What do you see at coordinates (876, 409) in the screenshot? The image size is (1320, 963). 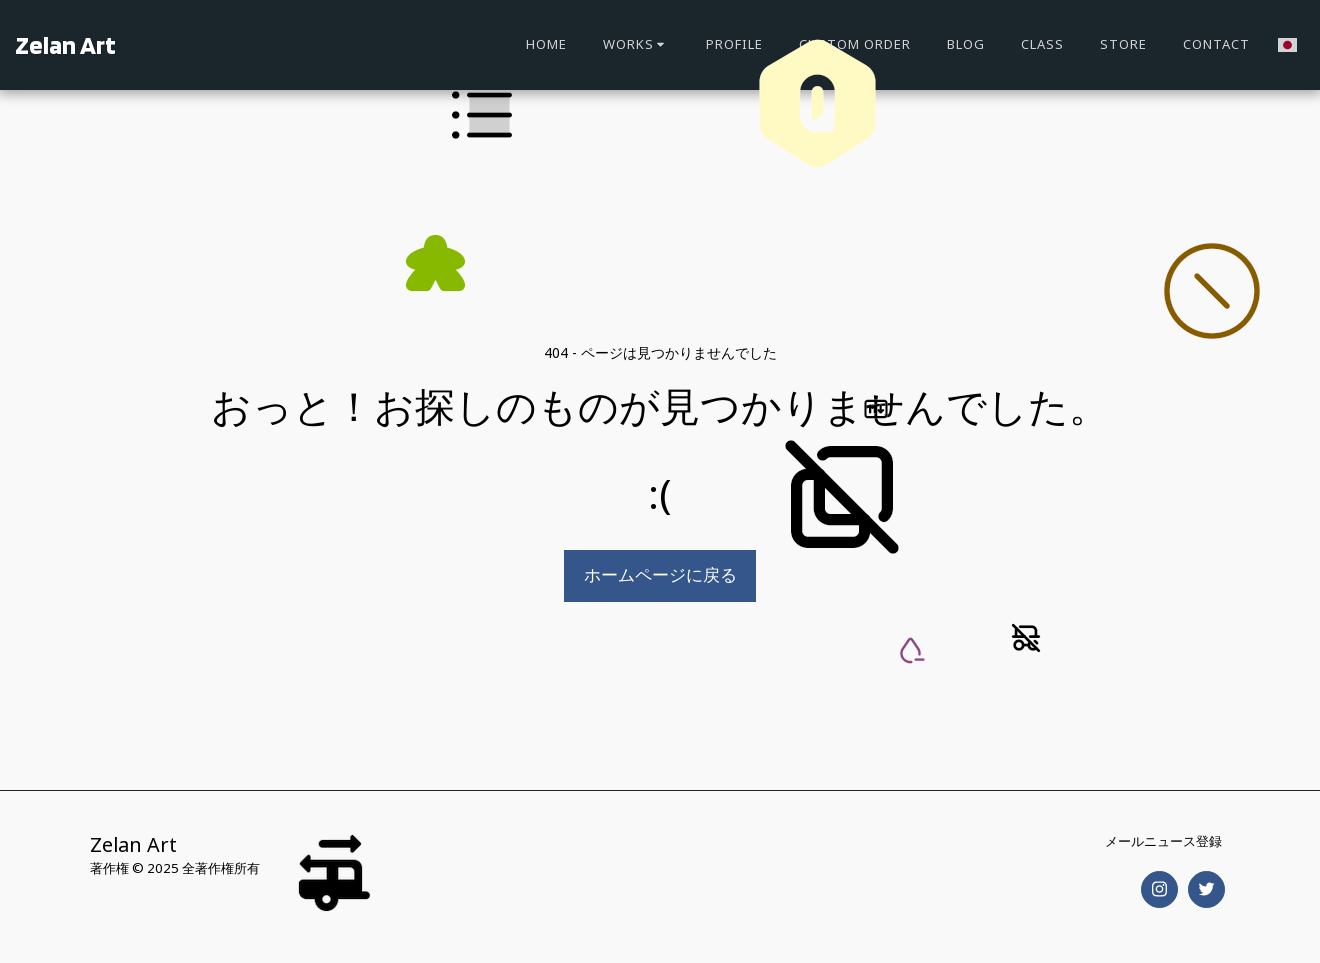 I see `format text using markdown syntax` at bounding box center [876, 409].